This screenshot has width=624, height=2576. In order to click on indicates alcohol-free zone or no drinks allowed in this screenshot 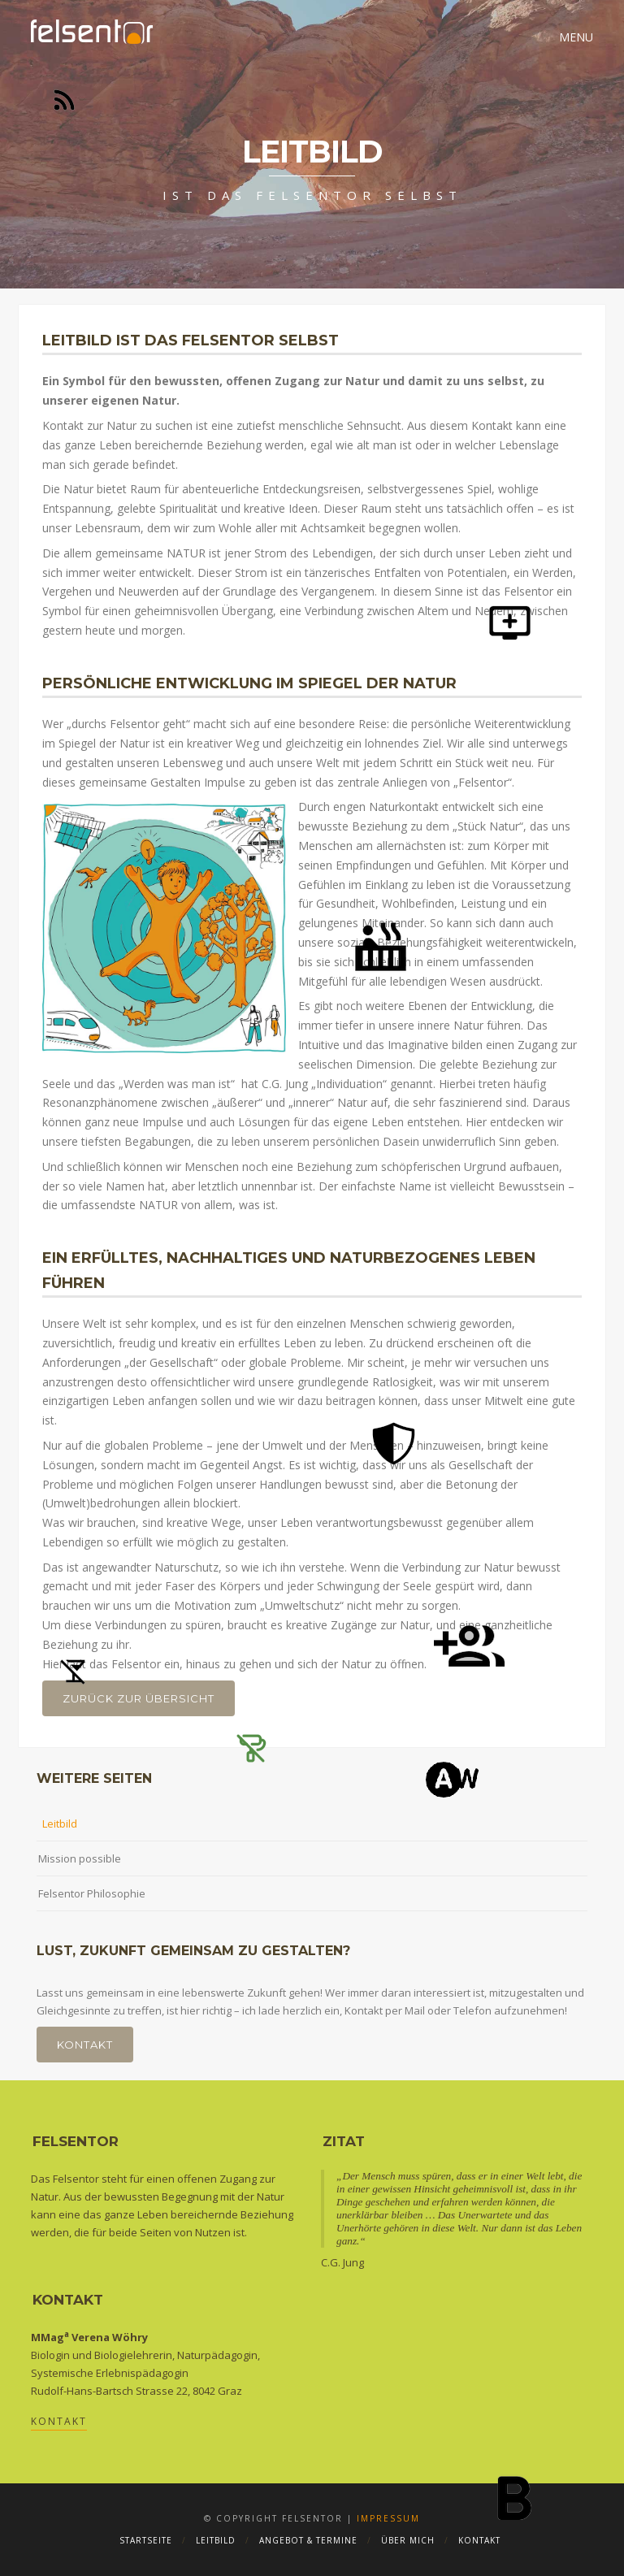, I will do `click(73, 1671)`.